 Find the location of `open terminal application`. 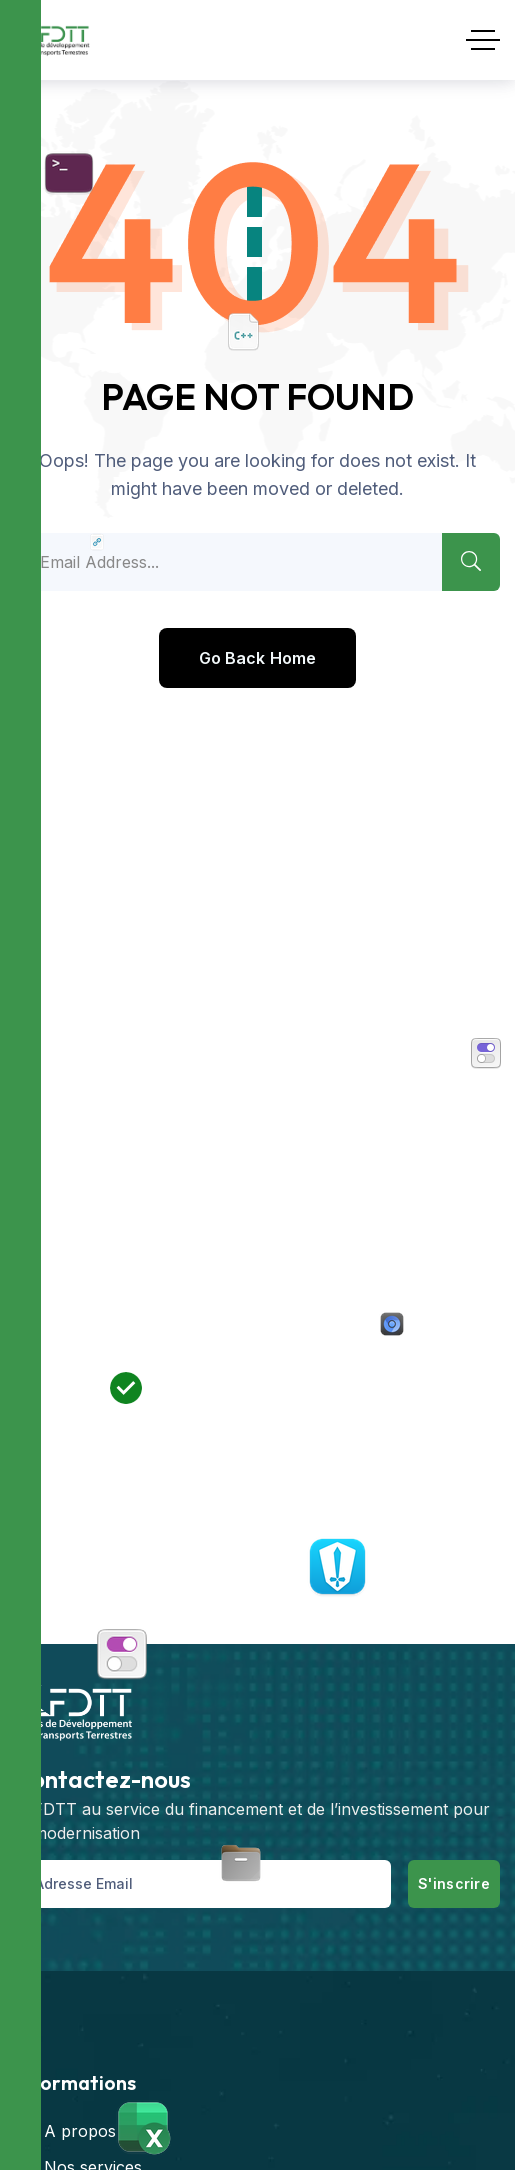

open terminal application is located at coordinates (69, 173).